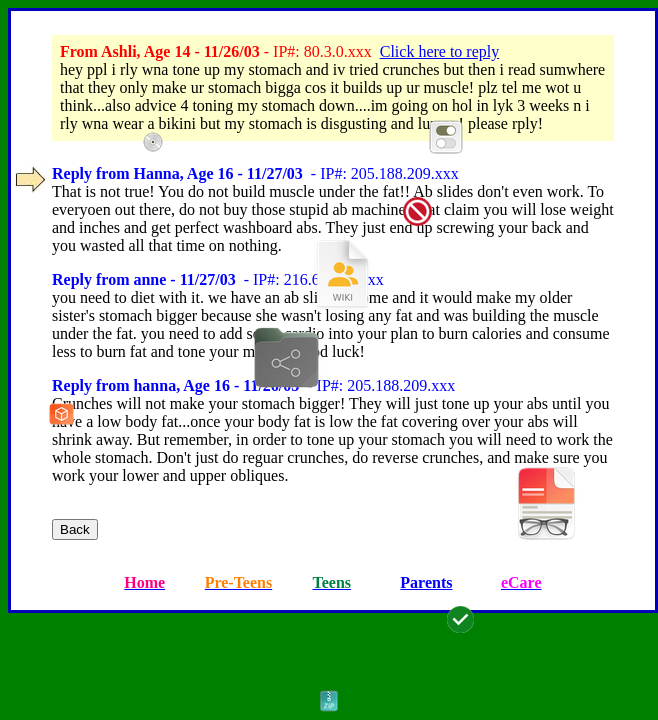 The height and width of the screenshot is (720, 658). I want to click on open unity tweak tool settings, so click(446, 137).